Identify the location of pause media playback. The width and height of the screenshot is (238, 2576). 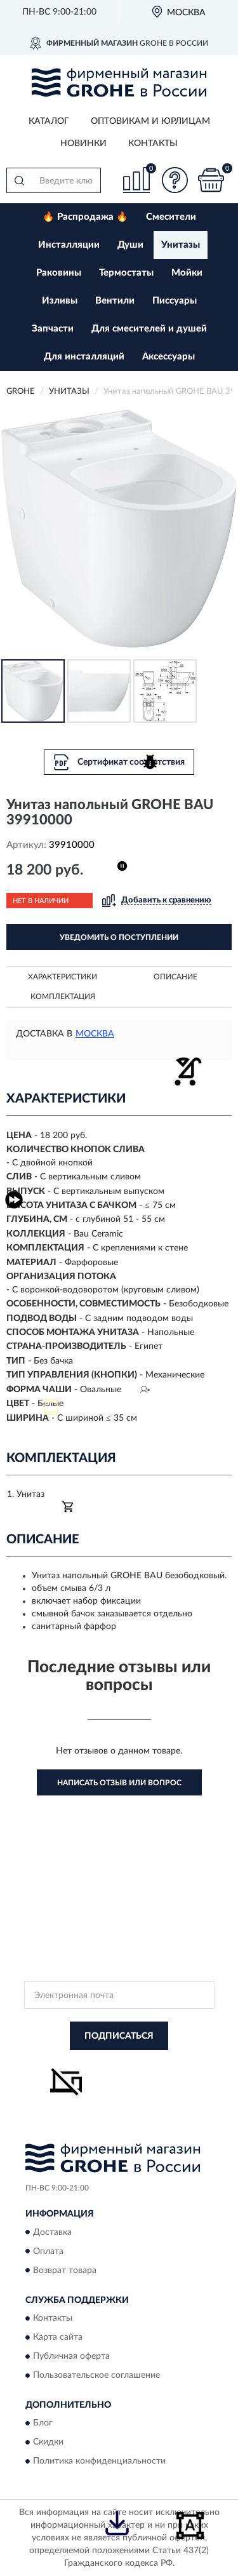
(122, 866).